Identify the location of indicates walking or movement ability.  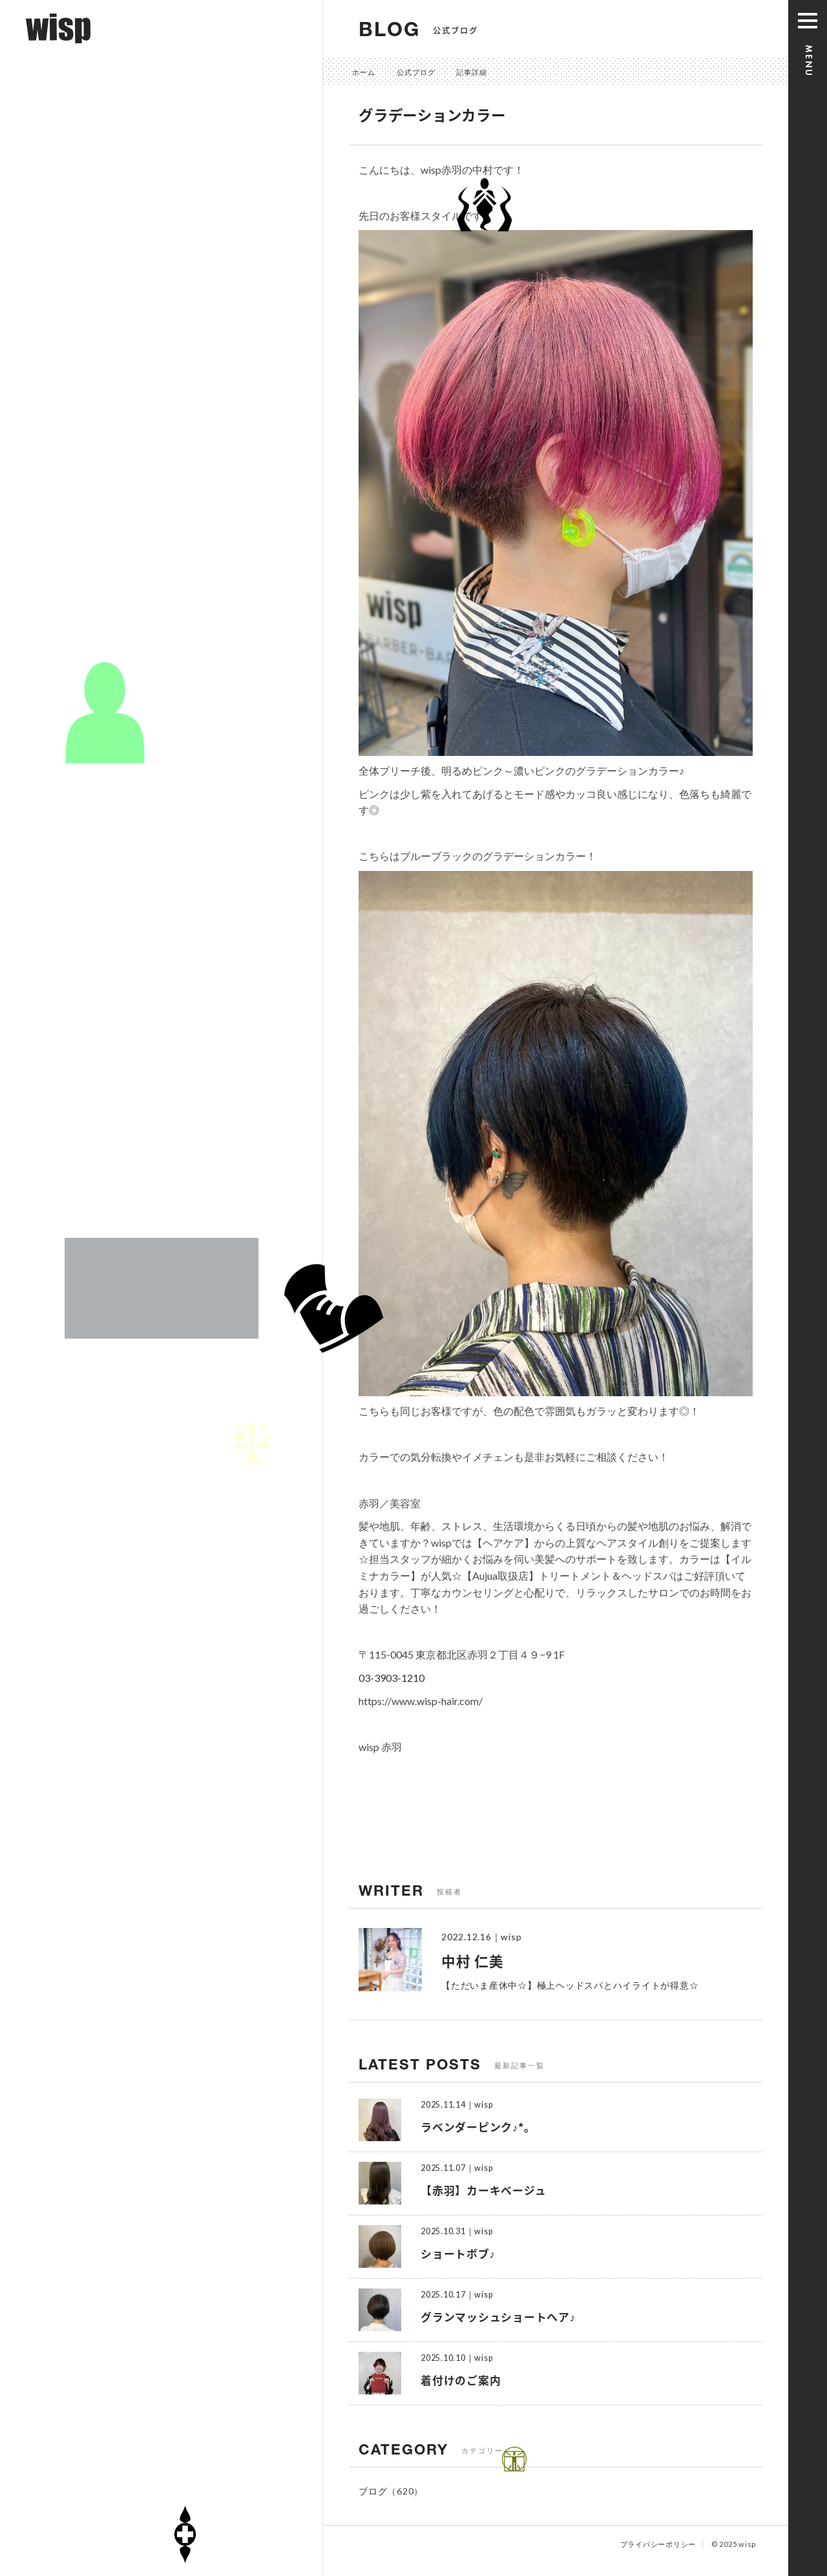
(333, 1306).